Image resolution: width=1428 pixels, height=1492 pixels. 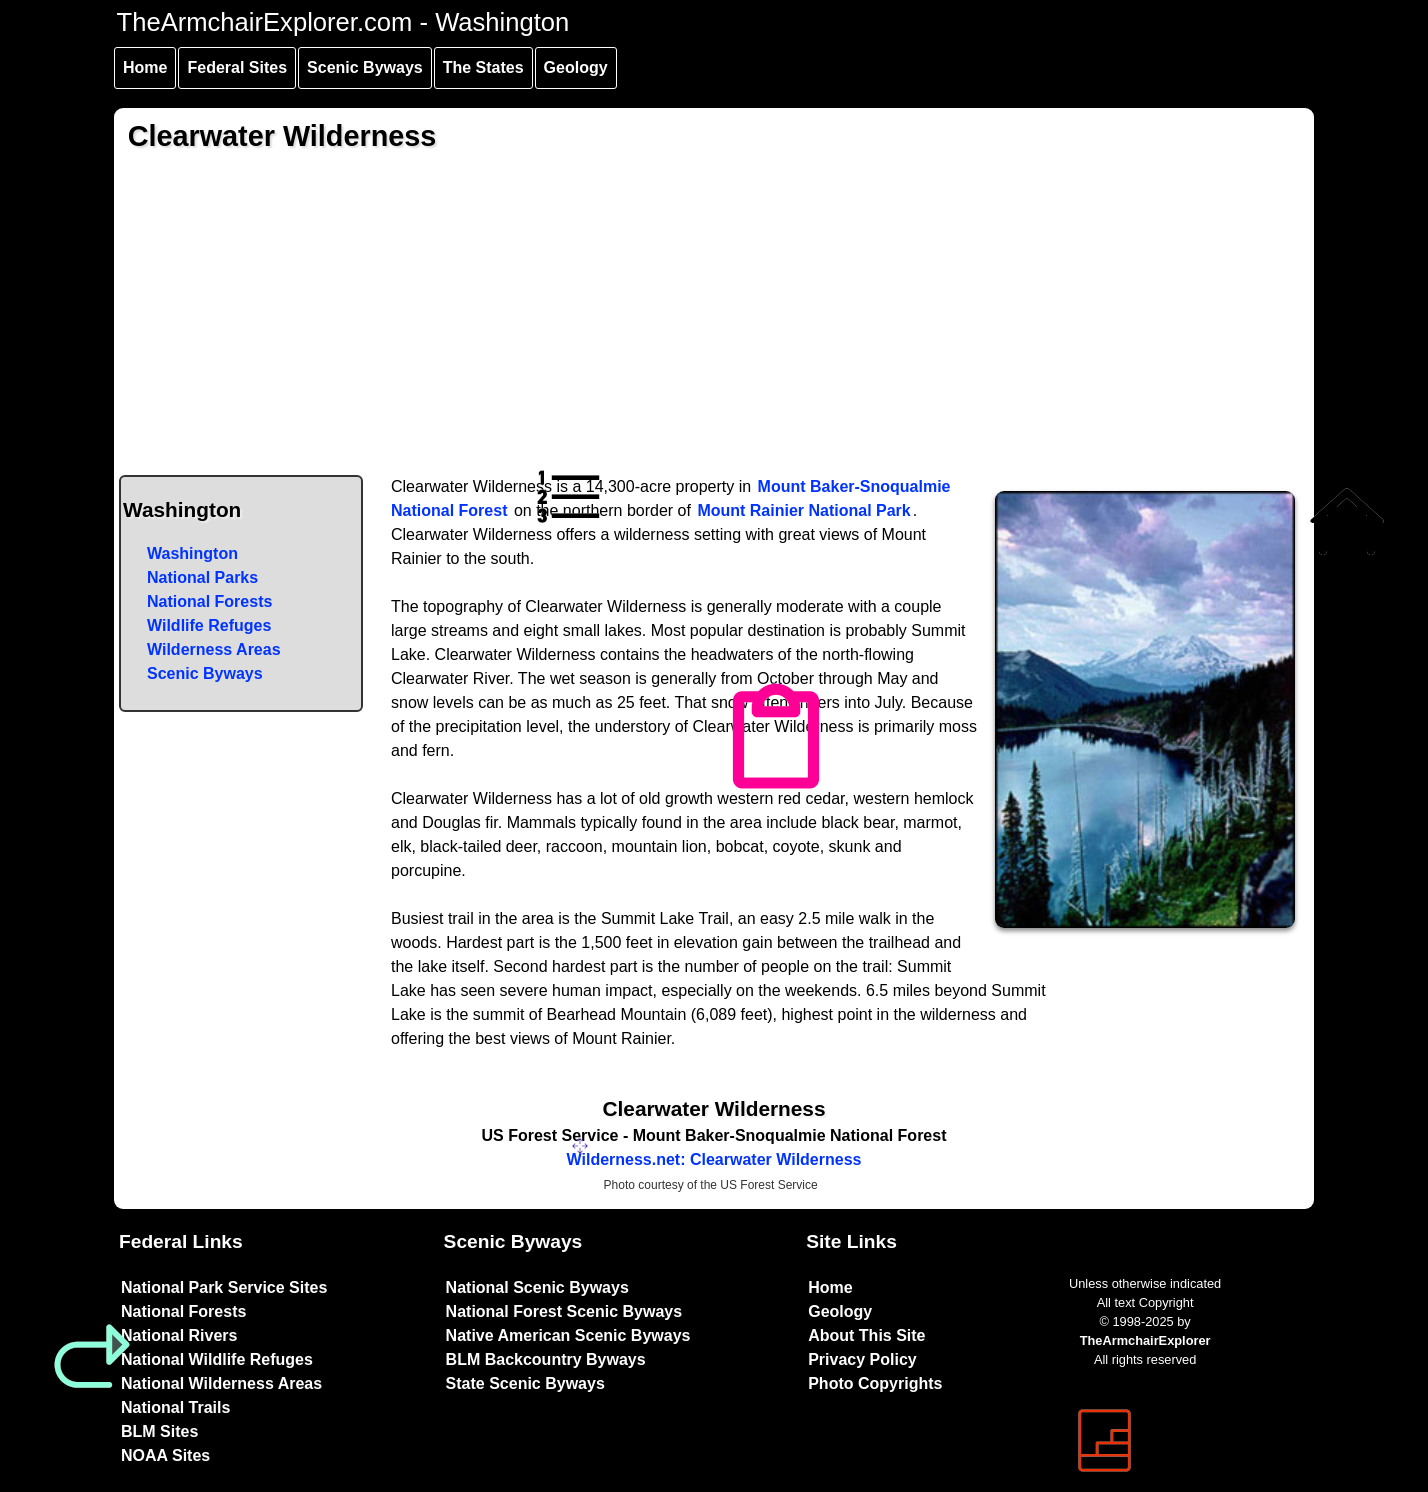 I want to click on view home exterior or siding options, so click(x=1347, y=523).